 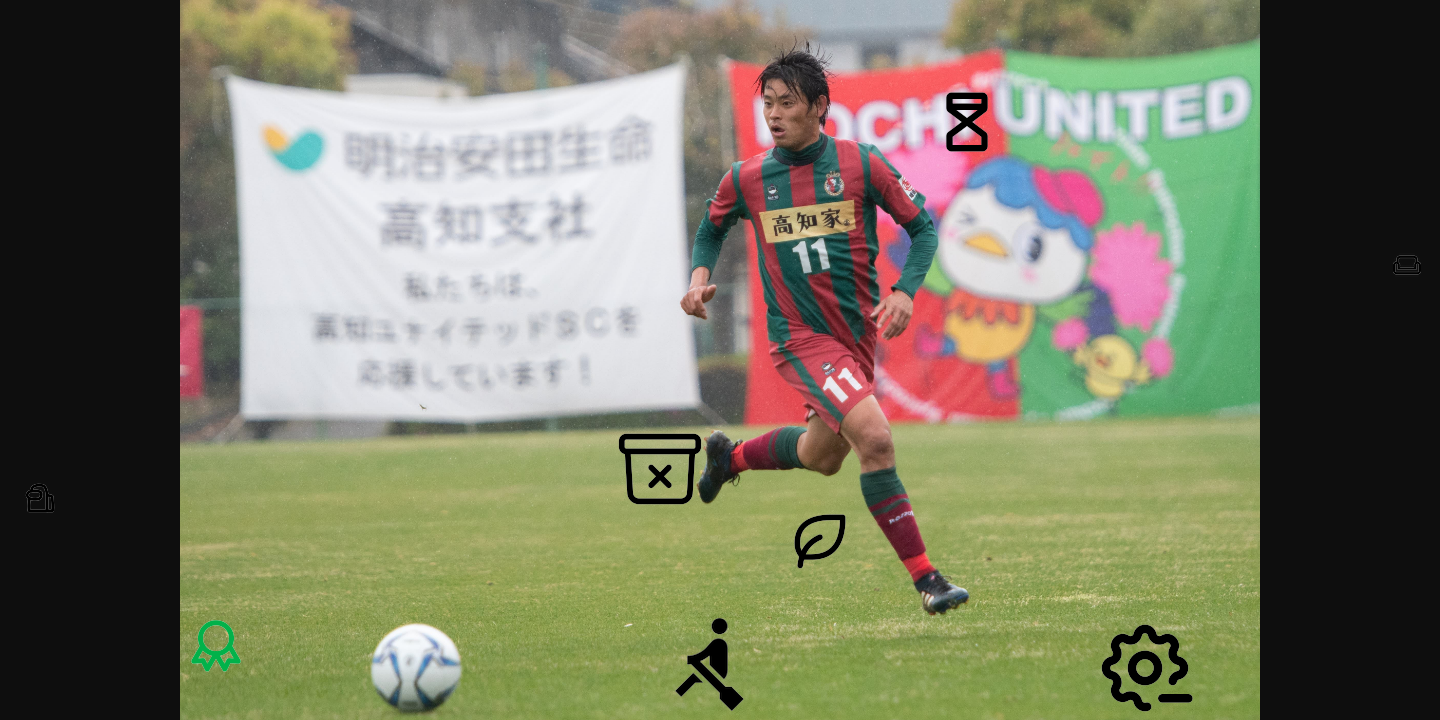 I want to click on remove item from archive, so click(x=660, y=469).